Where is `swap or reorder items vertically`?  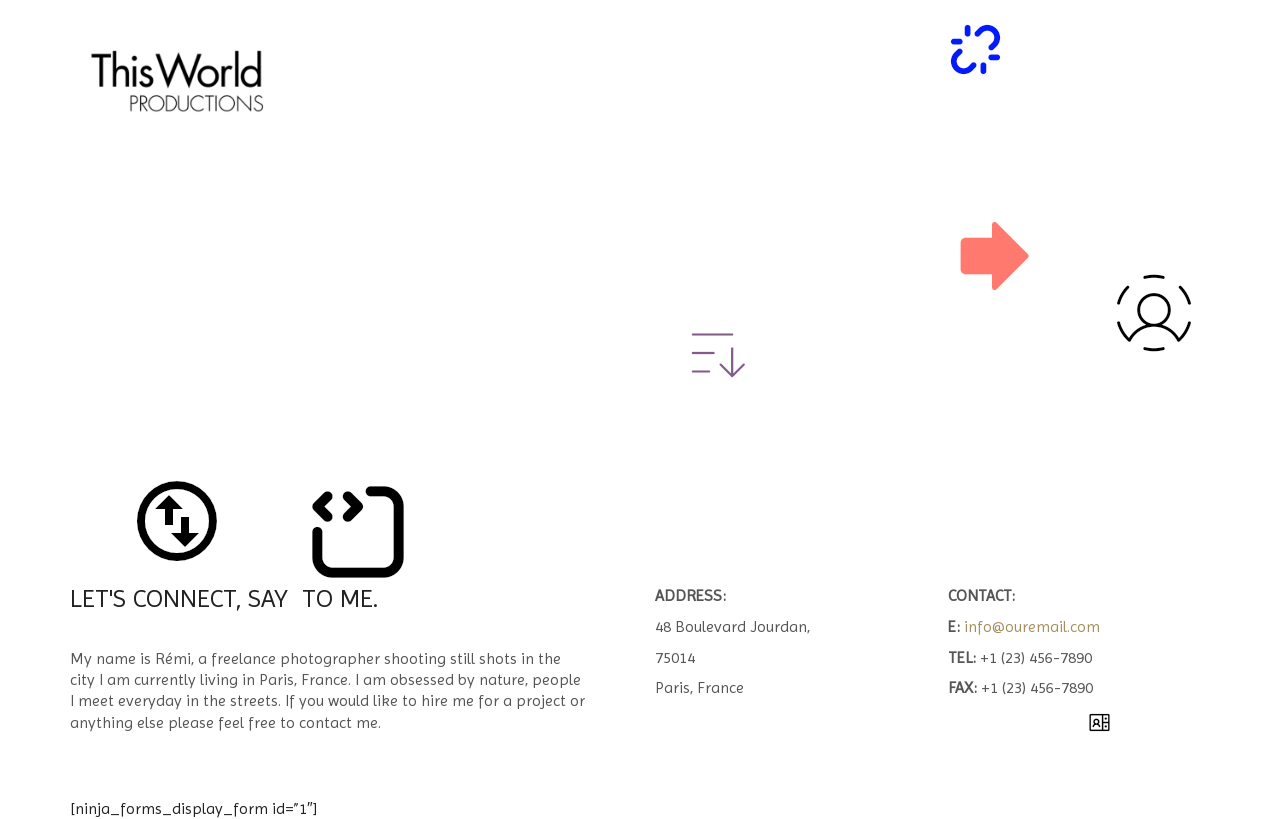 swap or reorder items vertically is located at coordinates (177, 521).